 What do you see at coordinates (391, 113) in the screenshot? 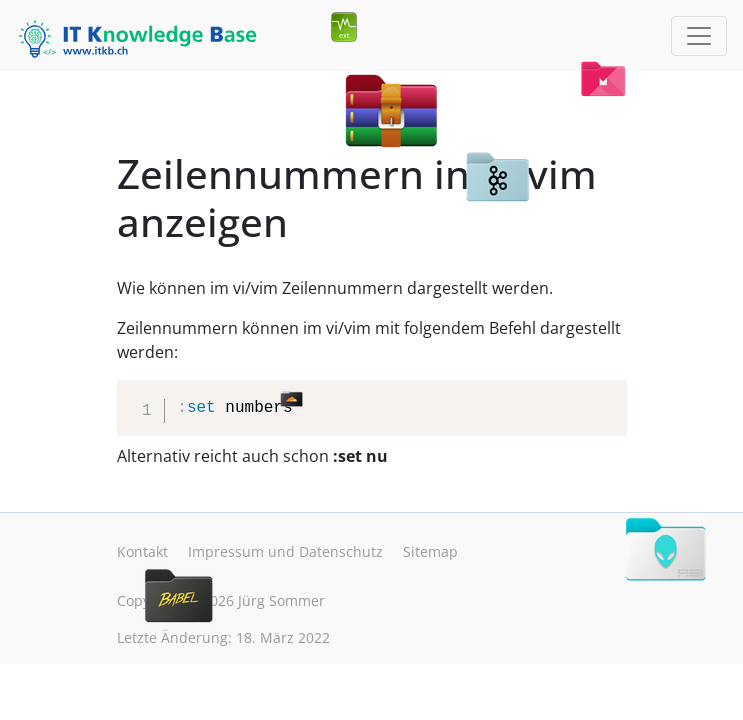
I see `open folder containing WinRAR archives` at bounding box center [391, 113].